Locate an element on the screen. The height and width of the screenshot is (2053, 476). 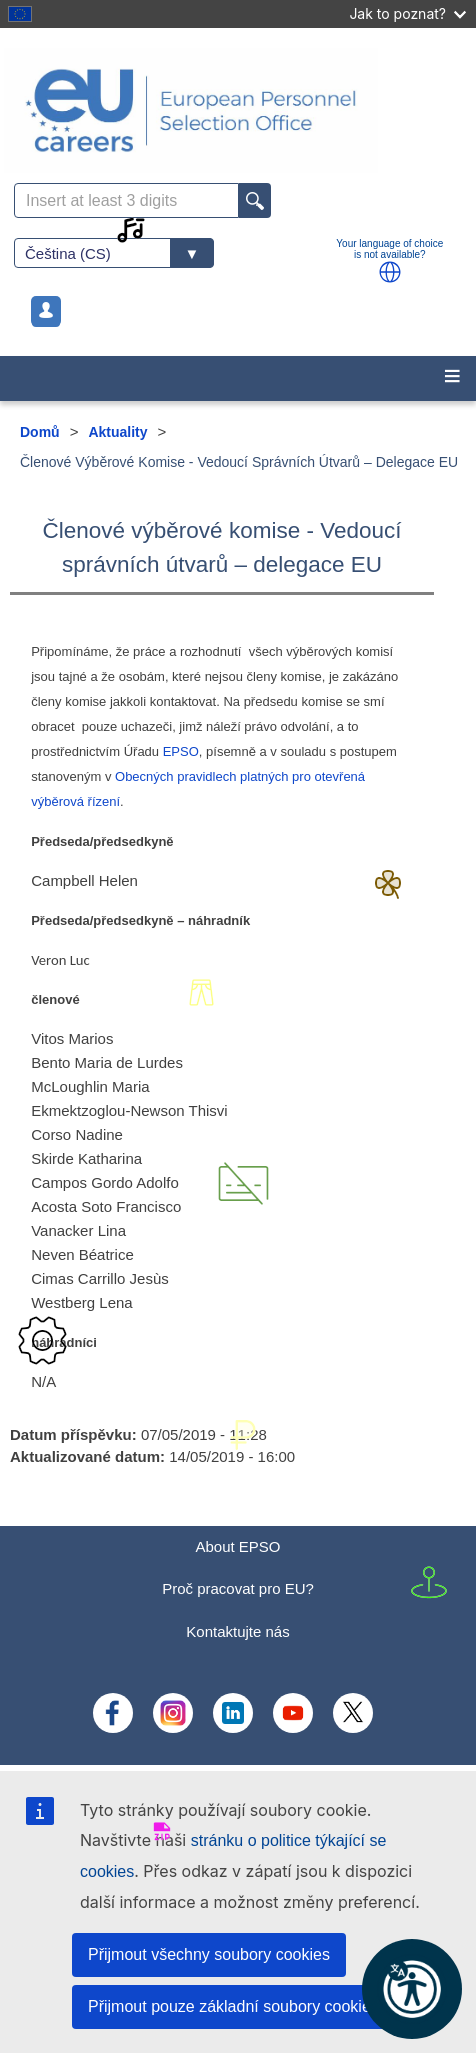
indicates a lucky or bonus reward is located at coordinates (388, 884).